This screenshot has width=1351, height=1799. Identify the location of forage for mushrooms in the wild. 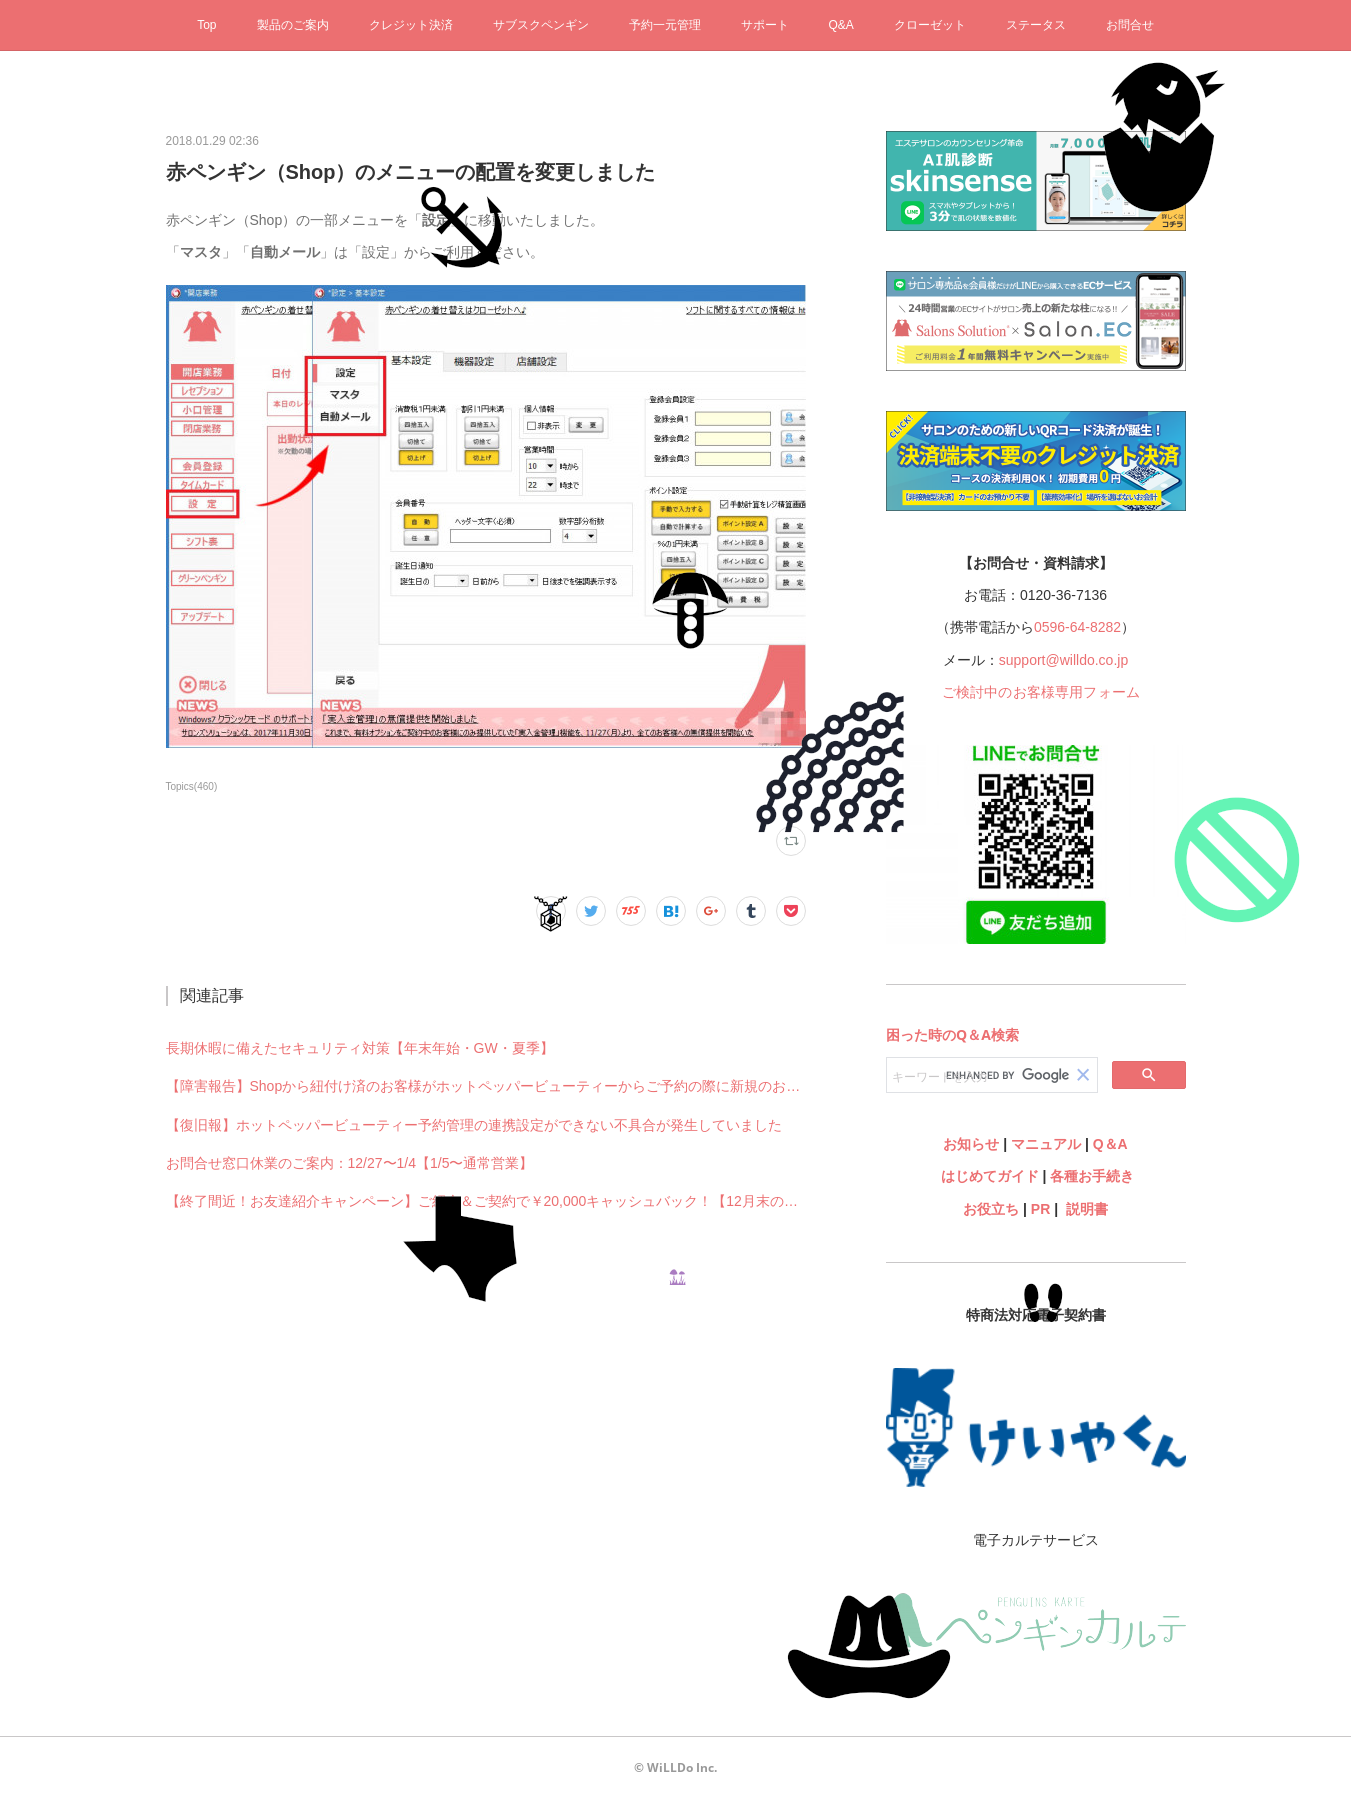
(677, 1276).